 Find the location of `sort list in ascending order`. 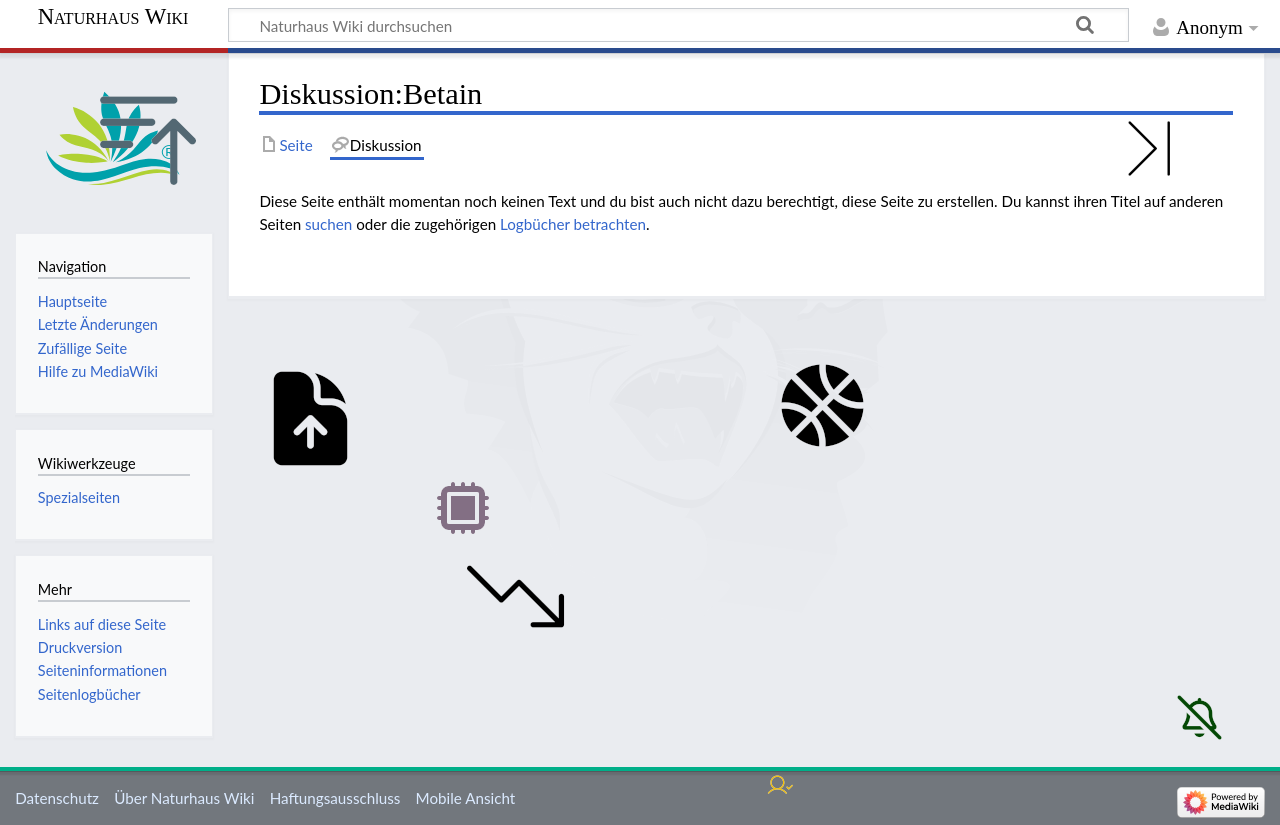

sort list in ascending order is located at coordinates (148, 137).